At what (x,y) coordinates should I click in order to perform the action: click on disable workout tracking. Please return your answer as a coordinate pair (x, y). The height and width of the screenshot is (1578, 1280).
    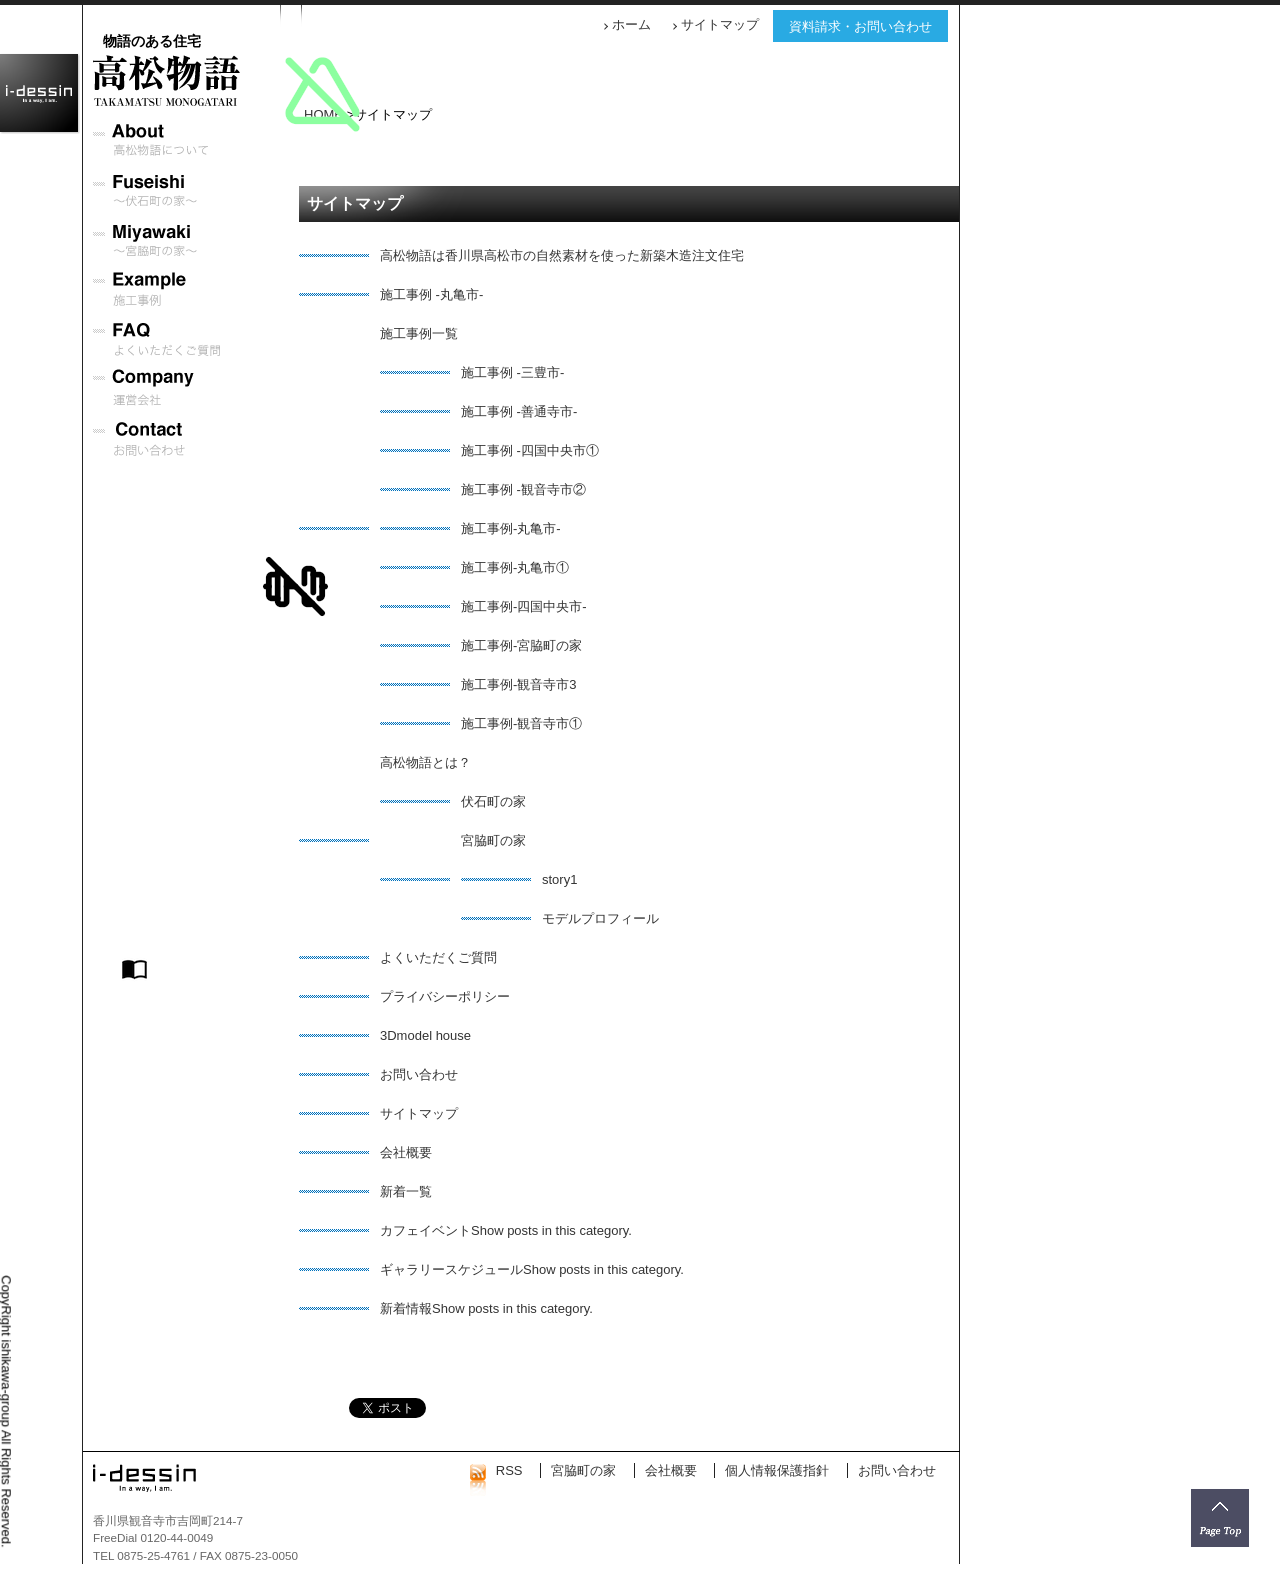
    Looking at the image, I should click on (295, 586).